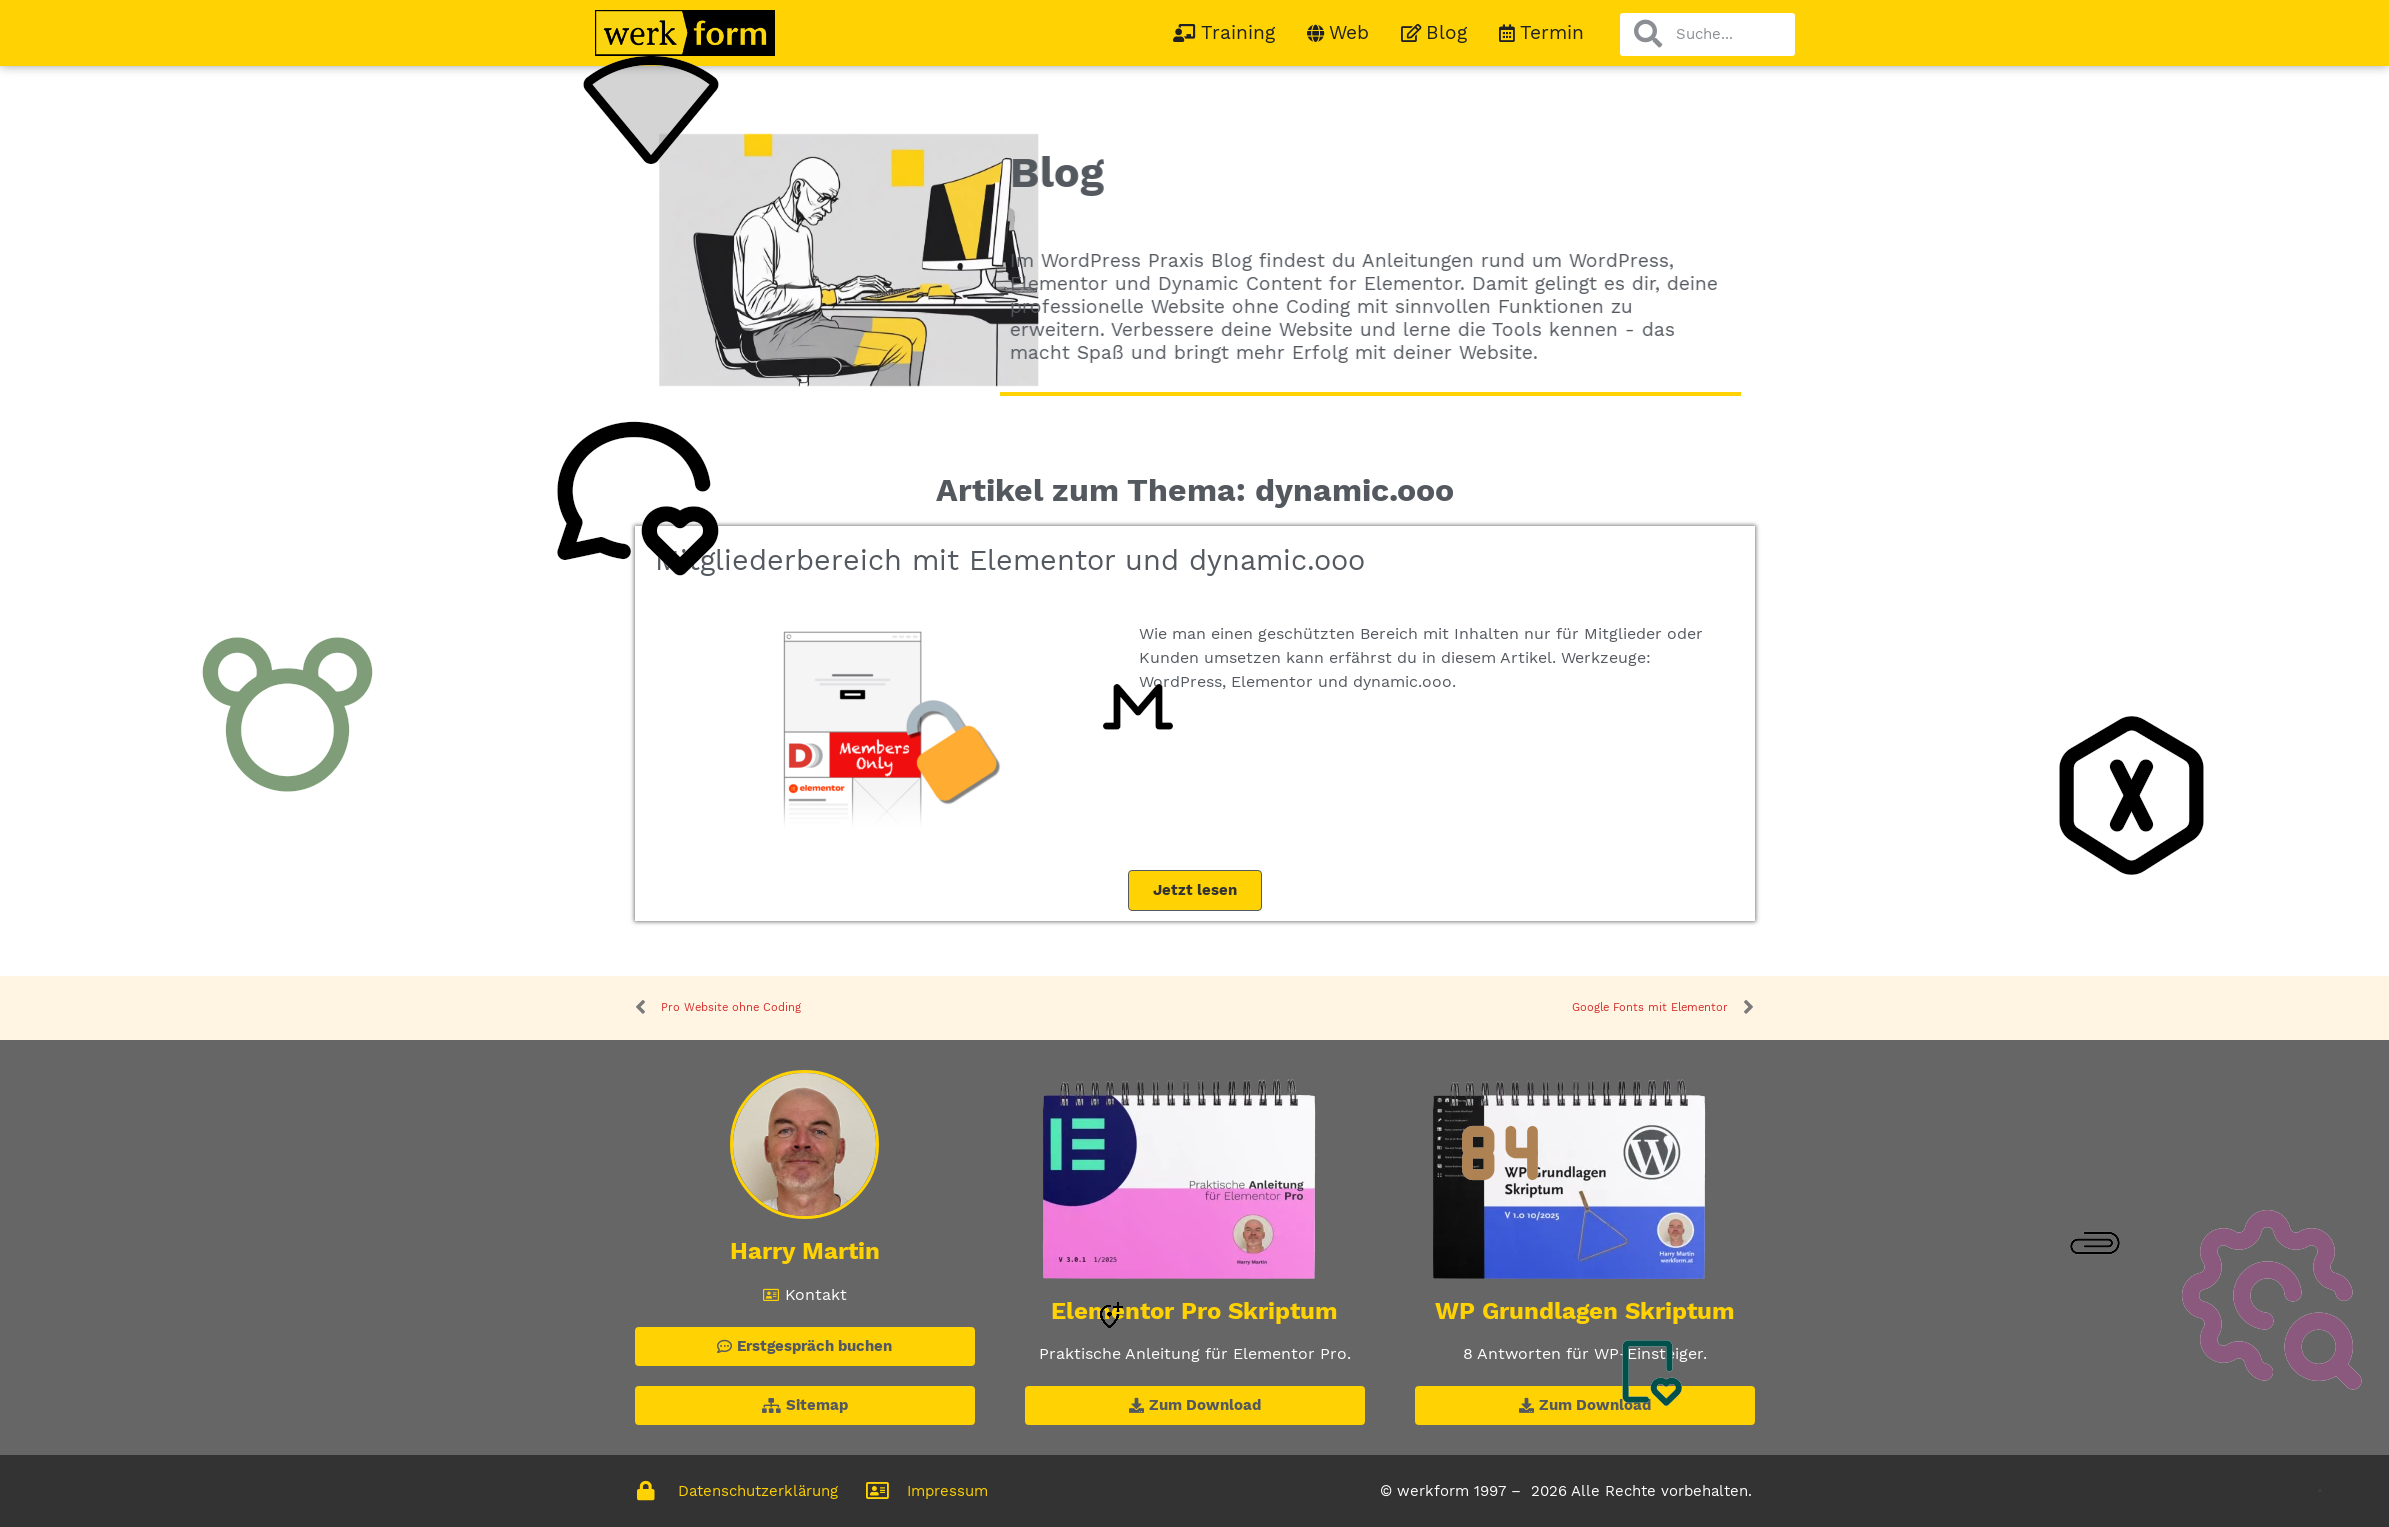 The height and width of the screenshot is (1527, 2389). Describe the element at coordinates (634, 491) in the screenshot. I see `view liked or favorited messages` at that location.